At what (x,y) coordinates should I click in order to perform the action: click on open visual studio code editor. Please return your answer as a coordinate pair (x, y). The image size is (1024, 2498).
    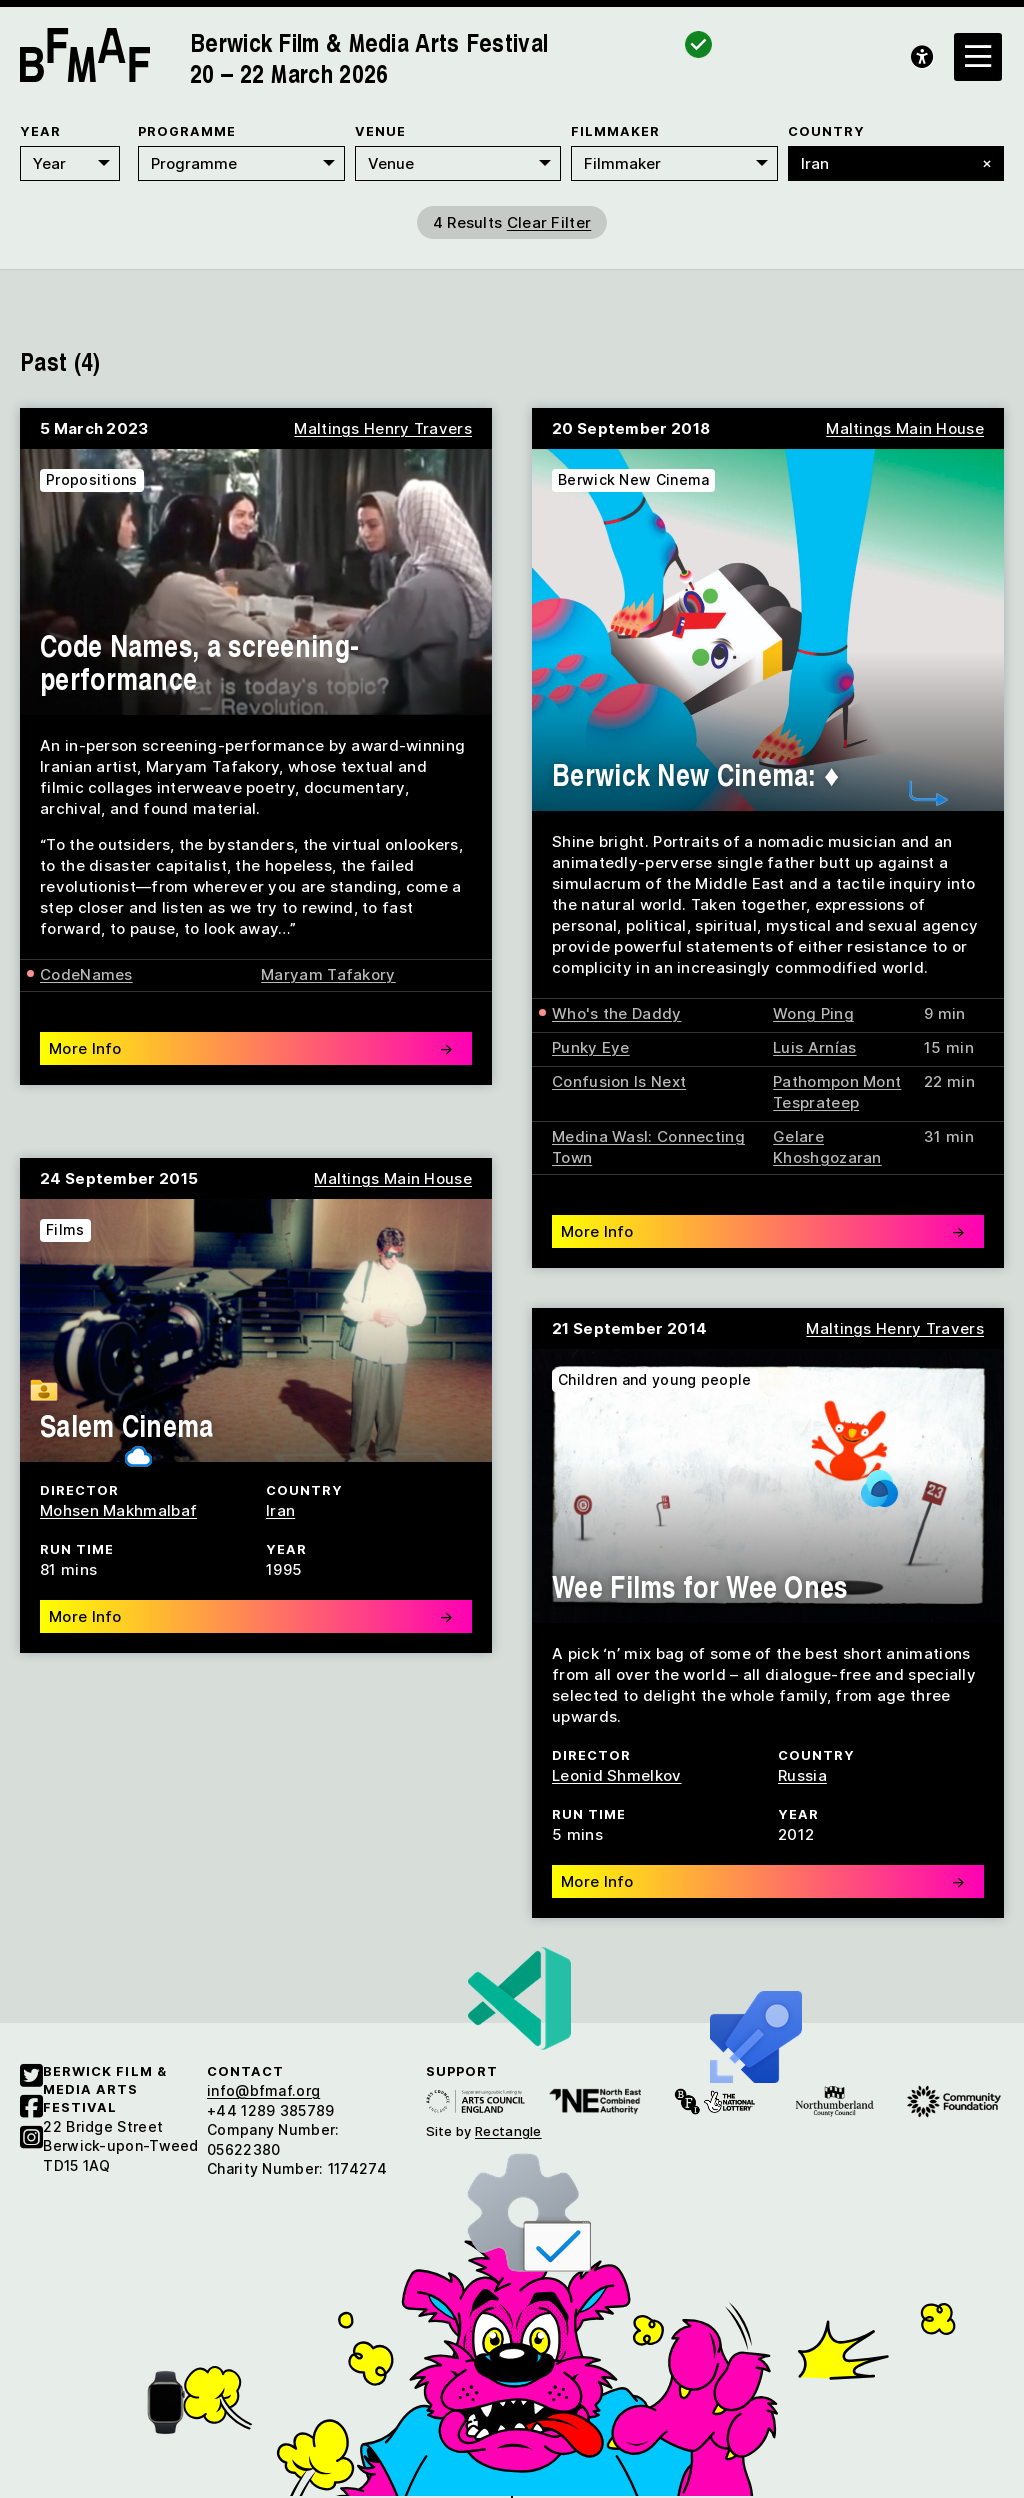
    Looking at the image, I should click on (519, 1998).